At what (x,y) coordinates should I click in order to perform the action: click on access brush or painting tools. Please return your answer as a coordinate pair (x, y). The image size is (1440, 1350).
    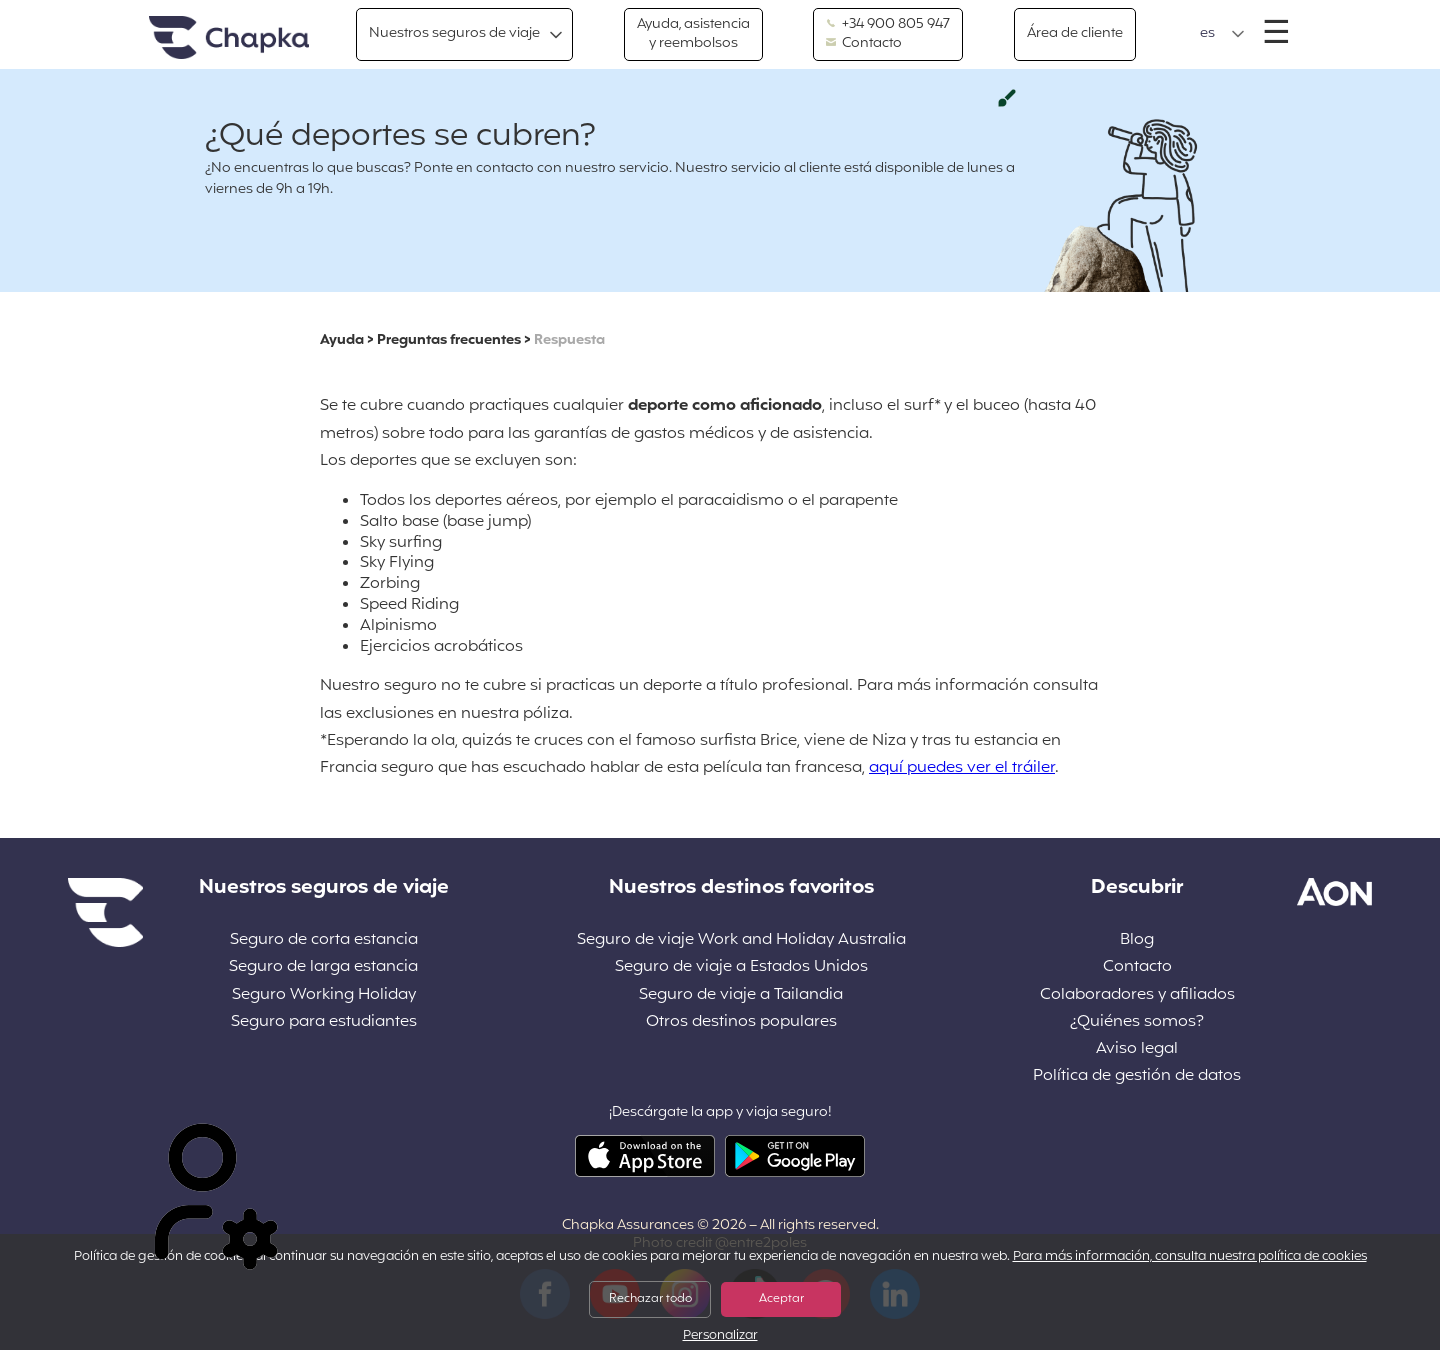
    Looking at the image, I should click on (1007, 98).